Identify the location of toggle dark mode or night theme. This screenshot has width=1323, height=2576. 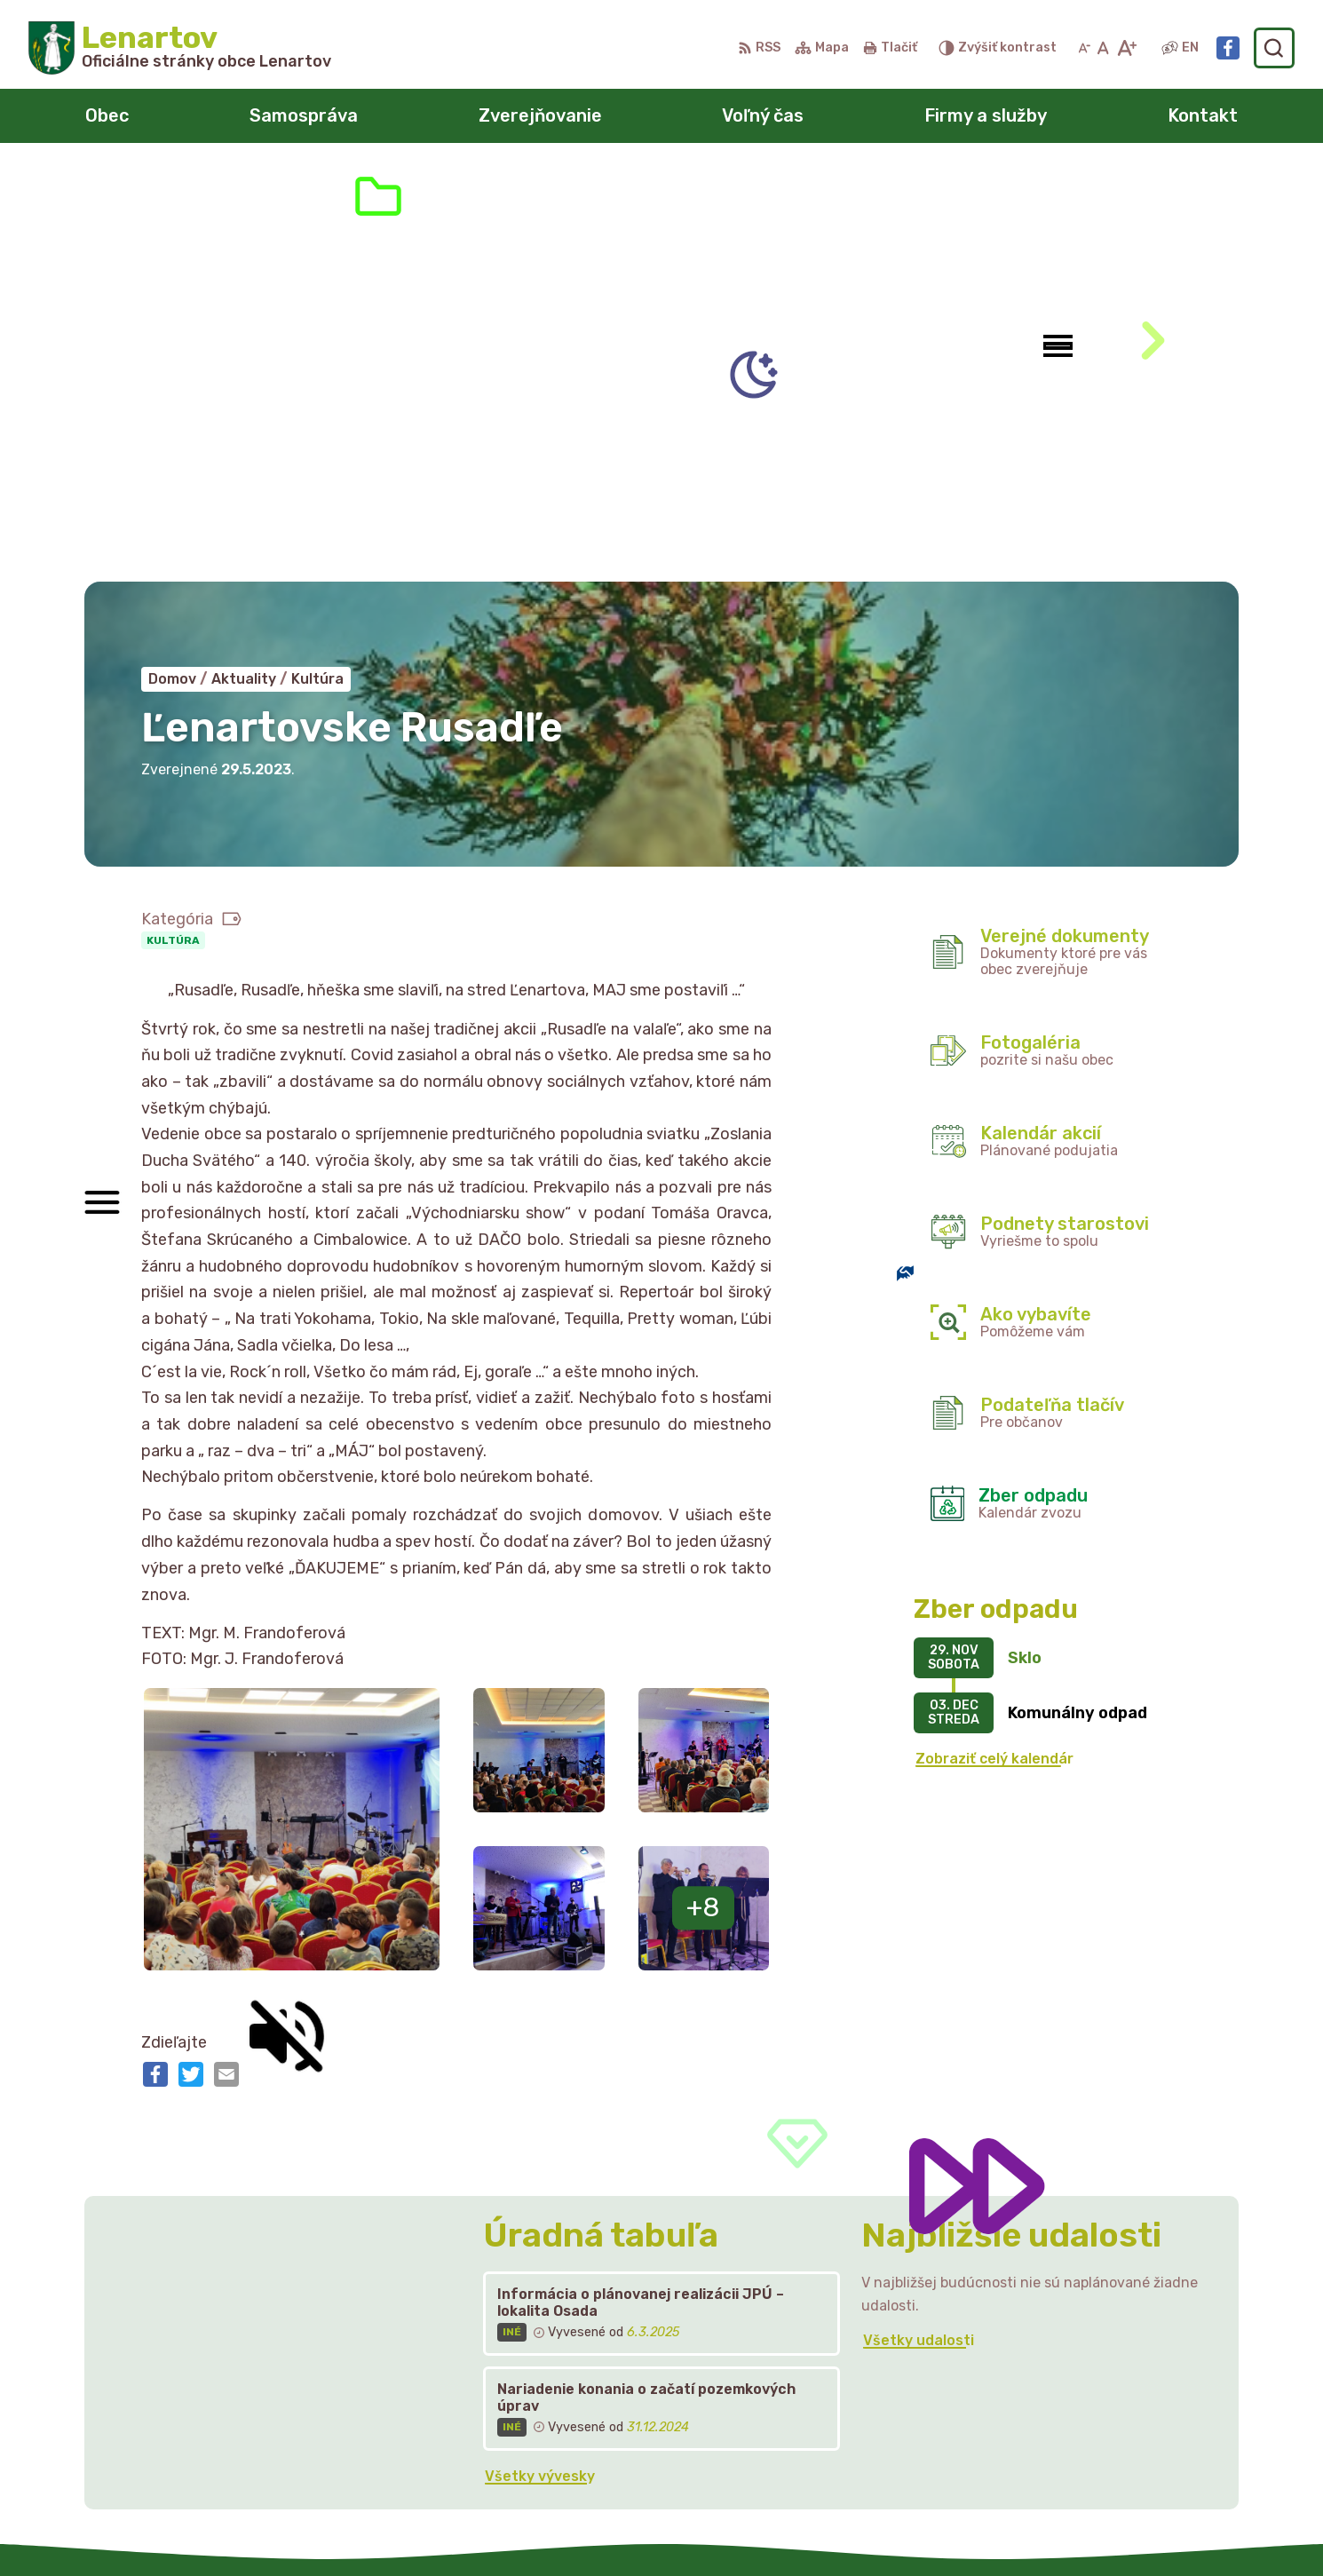
(754, 375).